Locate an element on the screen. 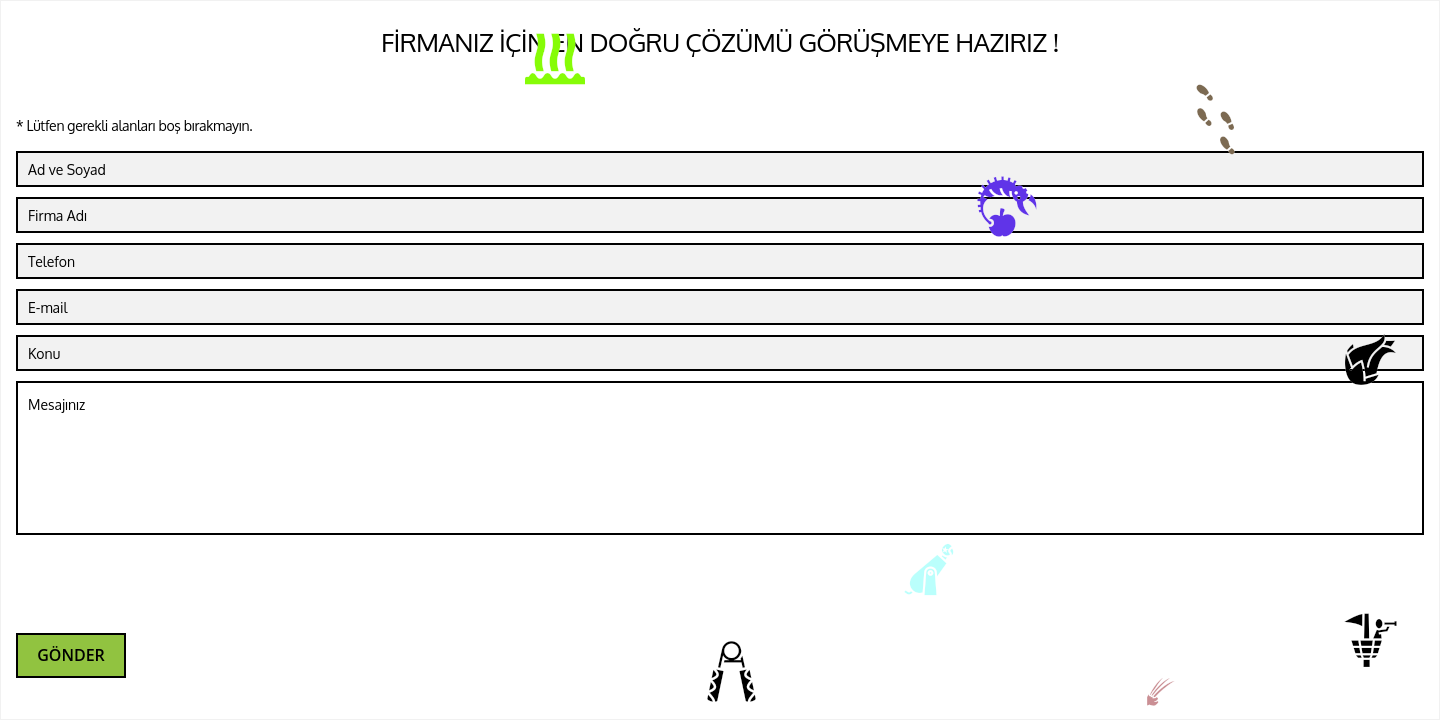  indicates a pest or infestation in a farming/gardening game is located at coordinates (1006, 206).